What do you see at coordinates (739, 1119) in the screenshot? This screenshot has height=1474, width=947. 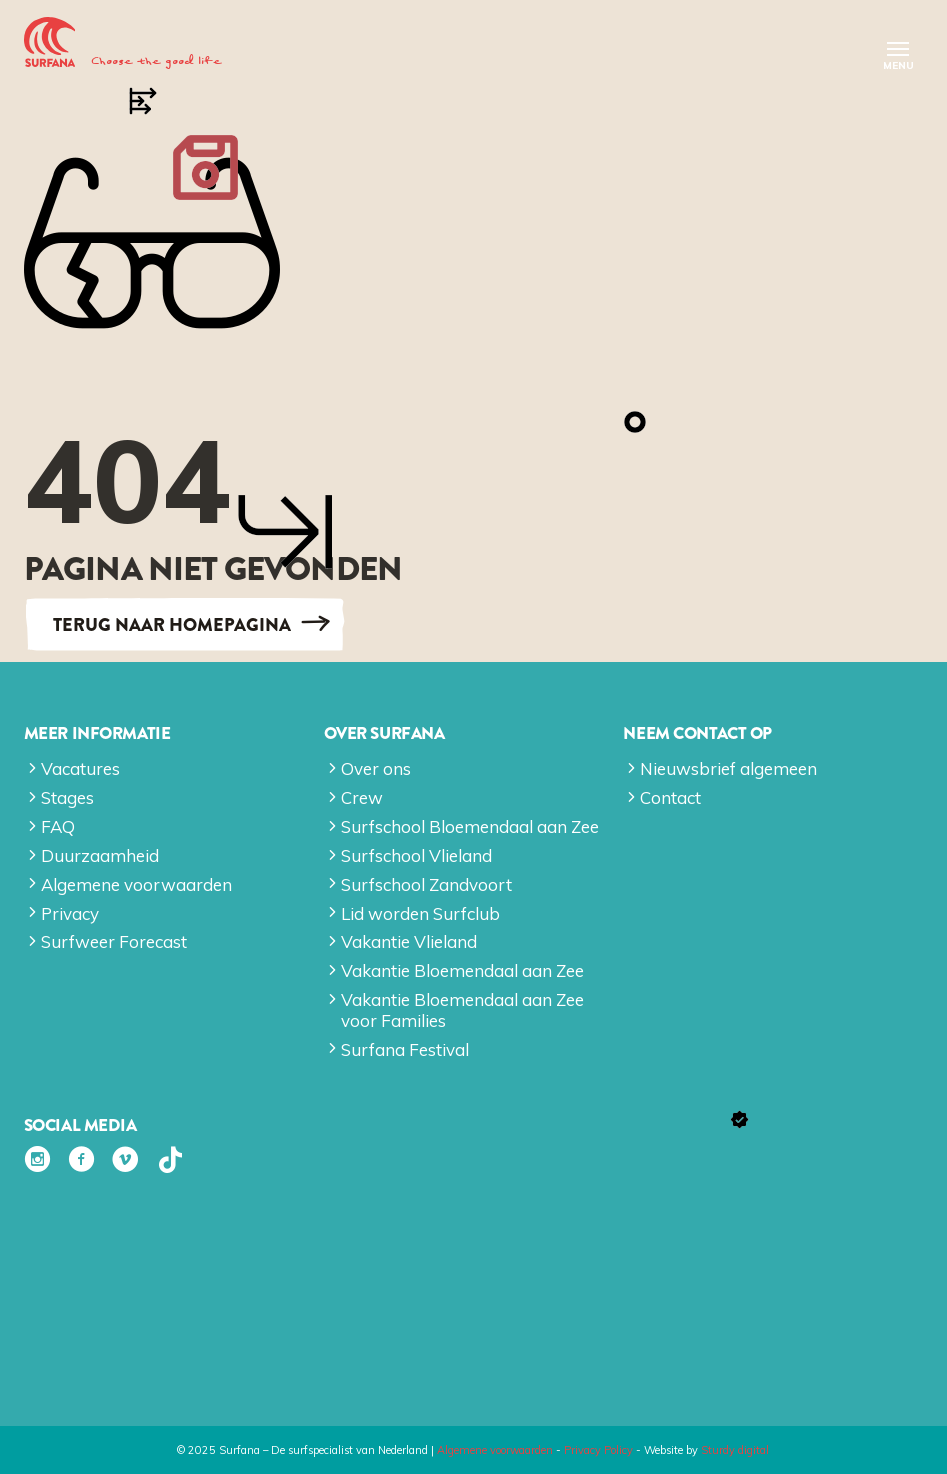 I see `indicates a verified or authenticated account` at bounding box center [739, 1119].